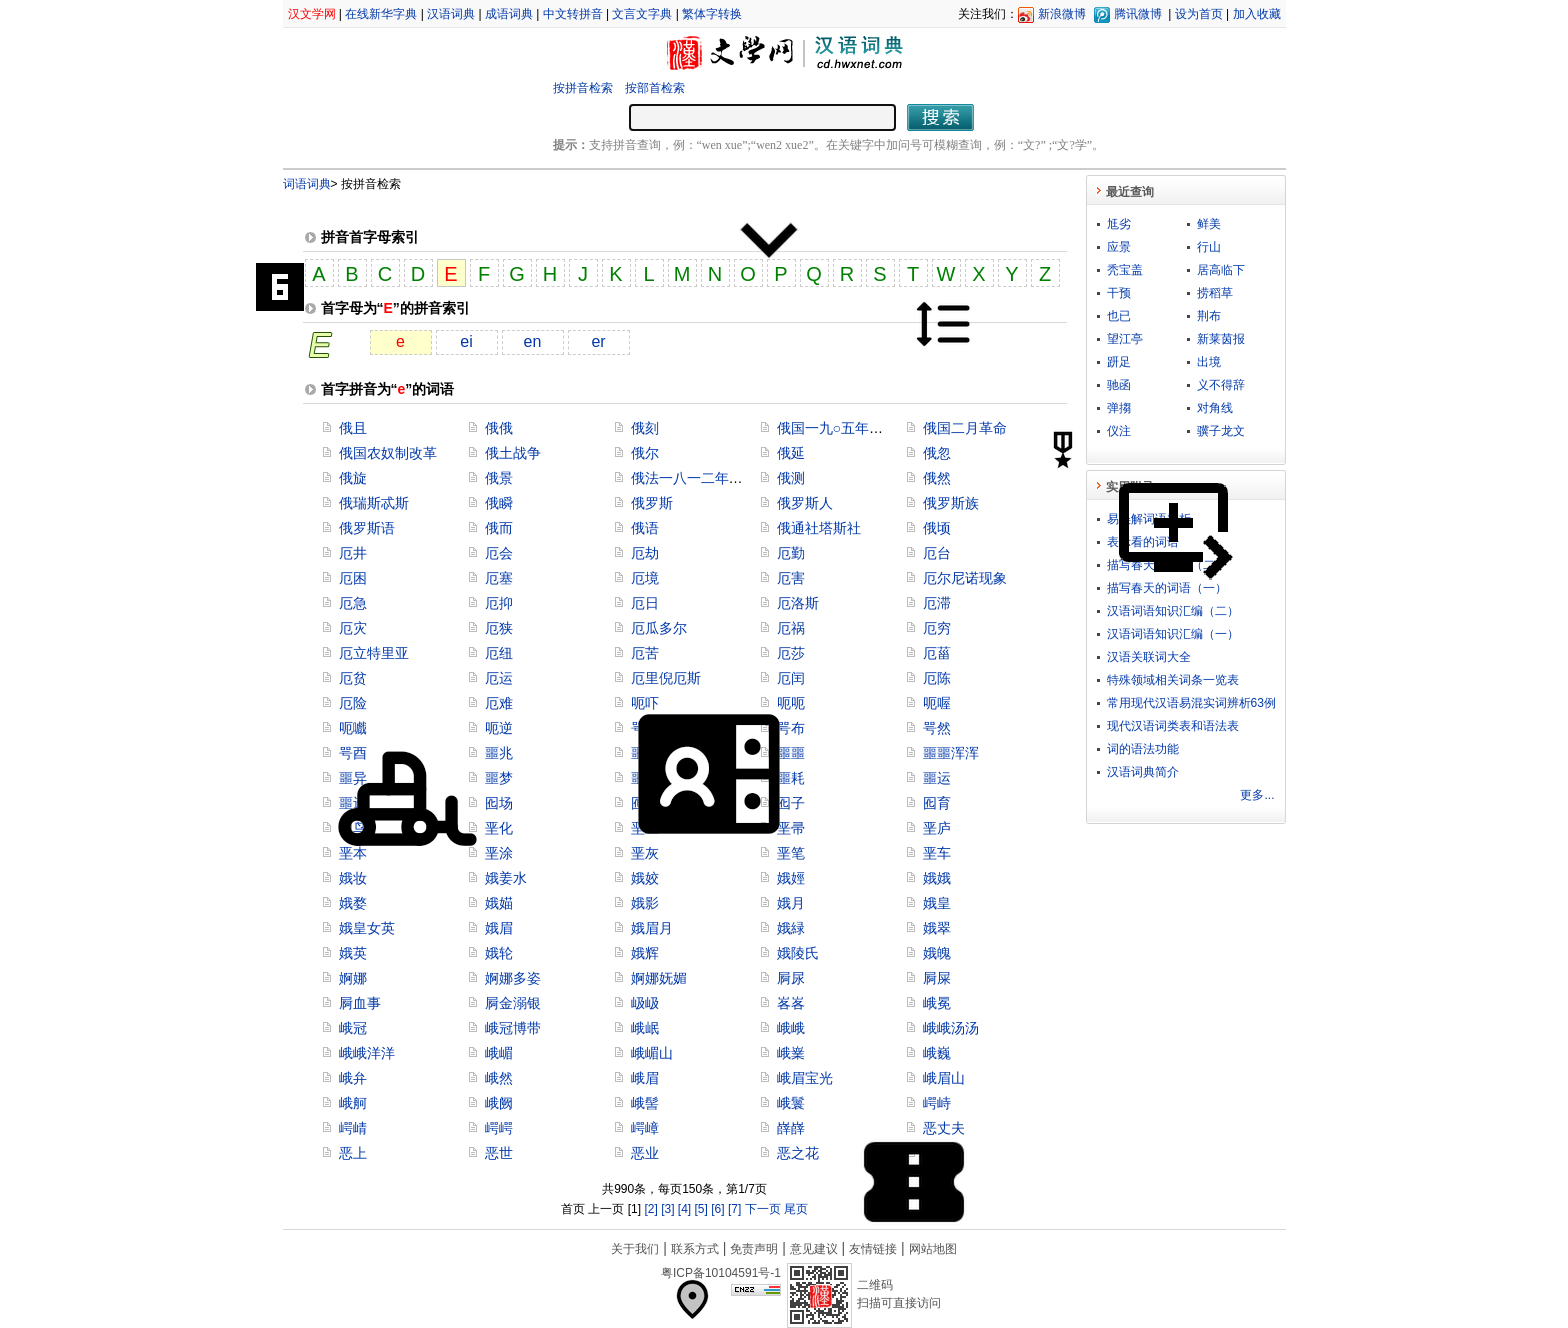 The width and height of the screenshot is (1568, 1328). Describe the element at coordinates (914, 1182) in the screenshot. I see `view your tickets or passes` at that location.